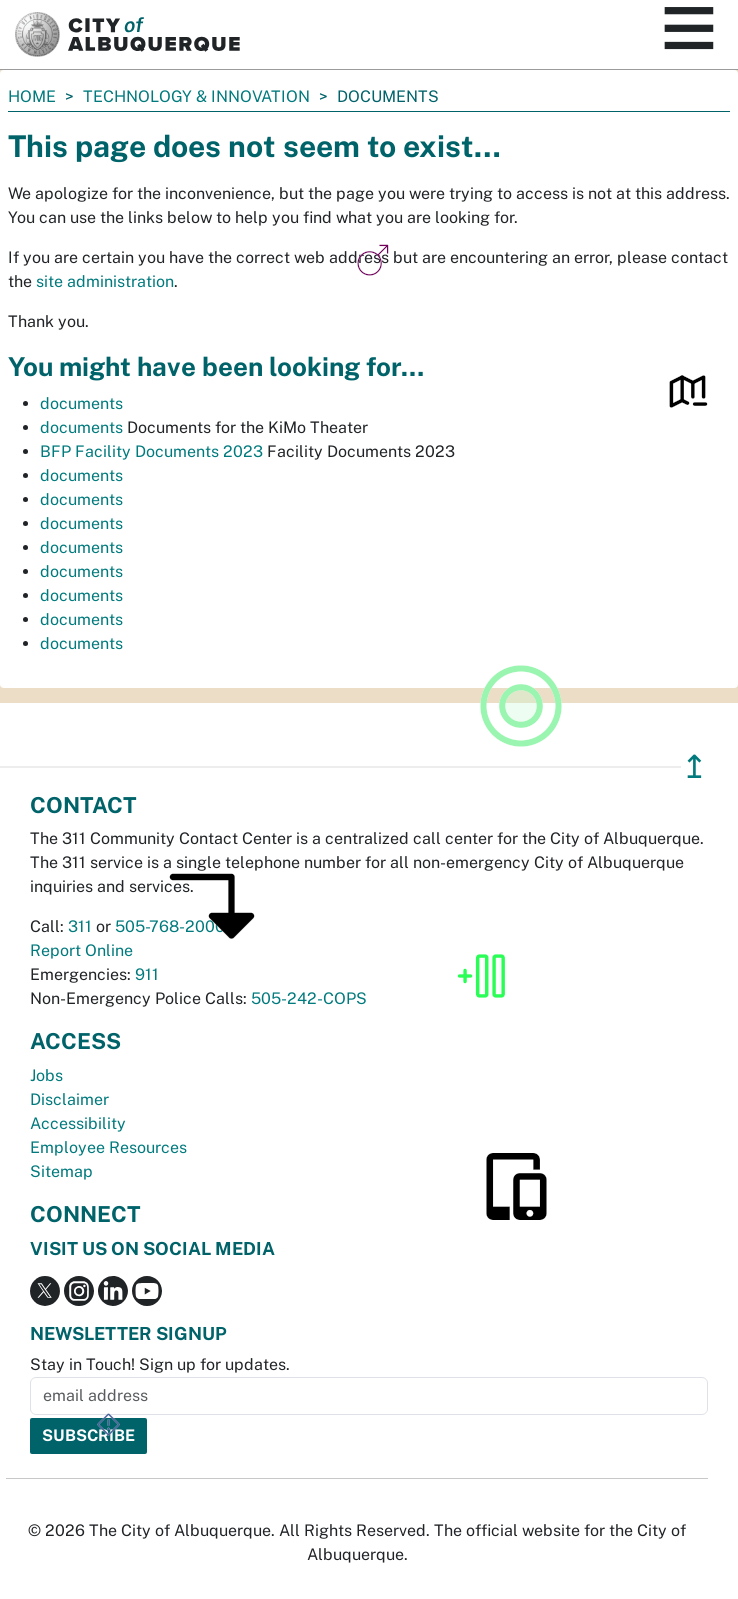 Image resolution: width=738 pixels, height=1599 pixels. I want to click on indicates a warning or caution state, so click(108, 1424).